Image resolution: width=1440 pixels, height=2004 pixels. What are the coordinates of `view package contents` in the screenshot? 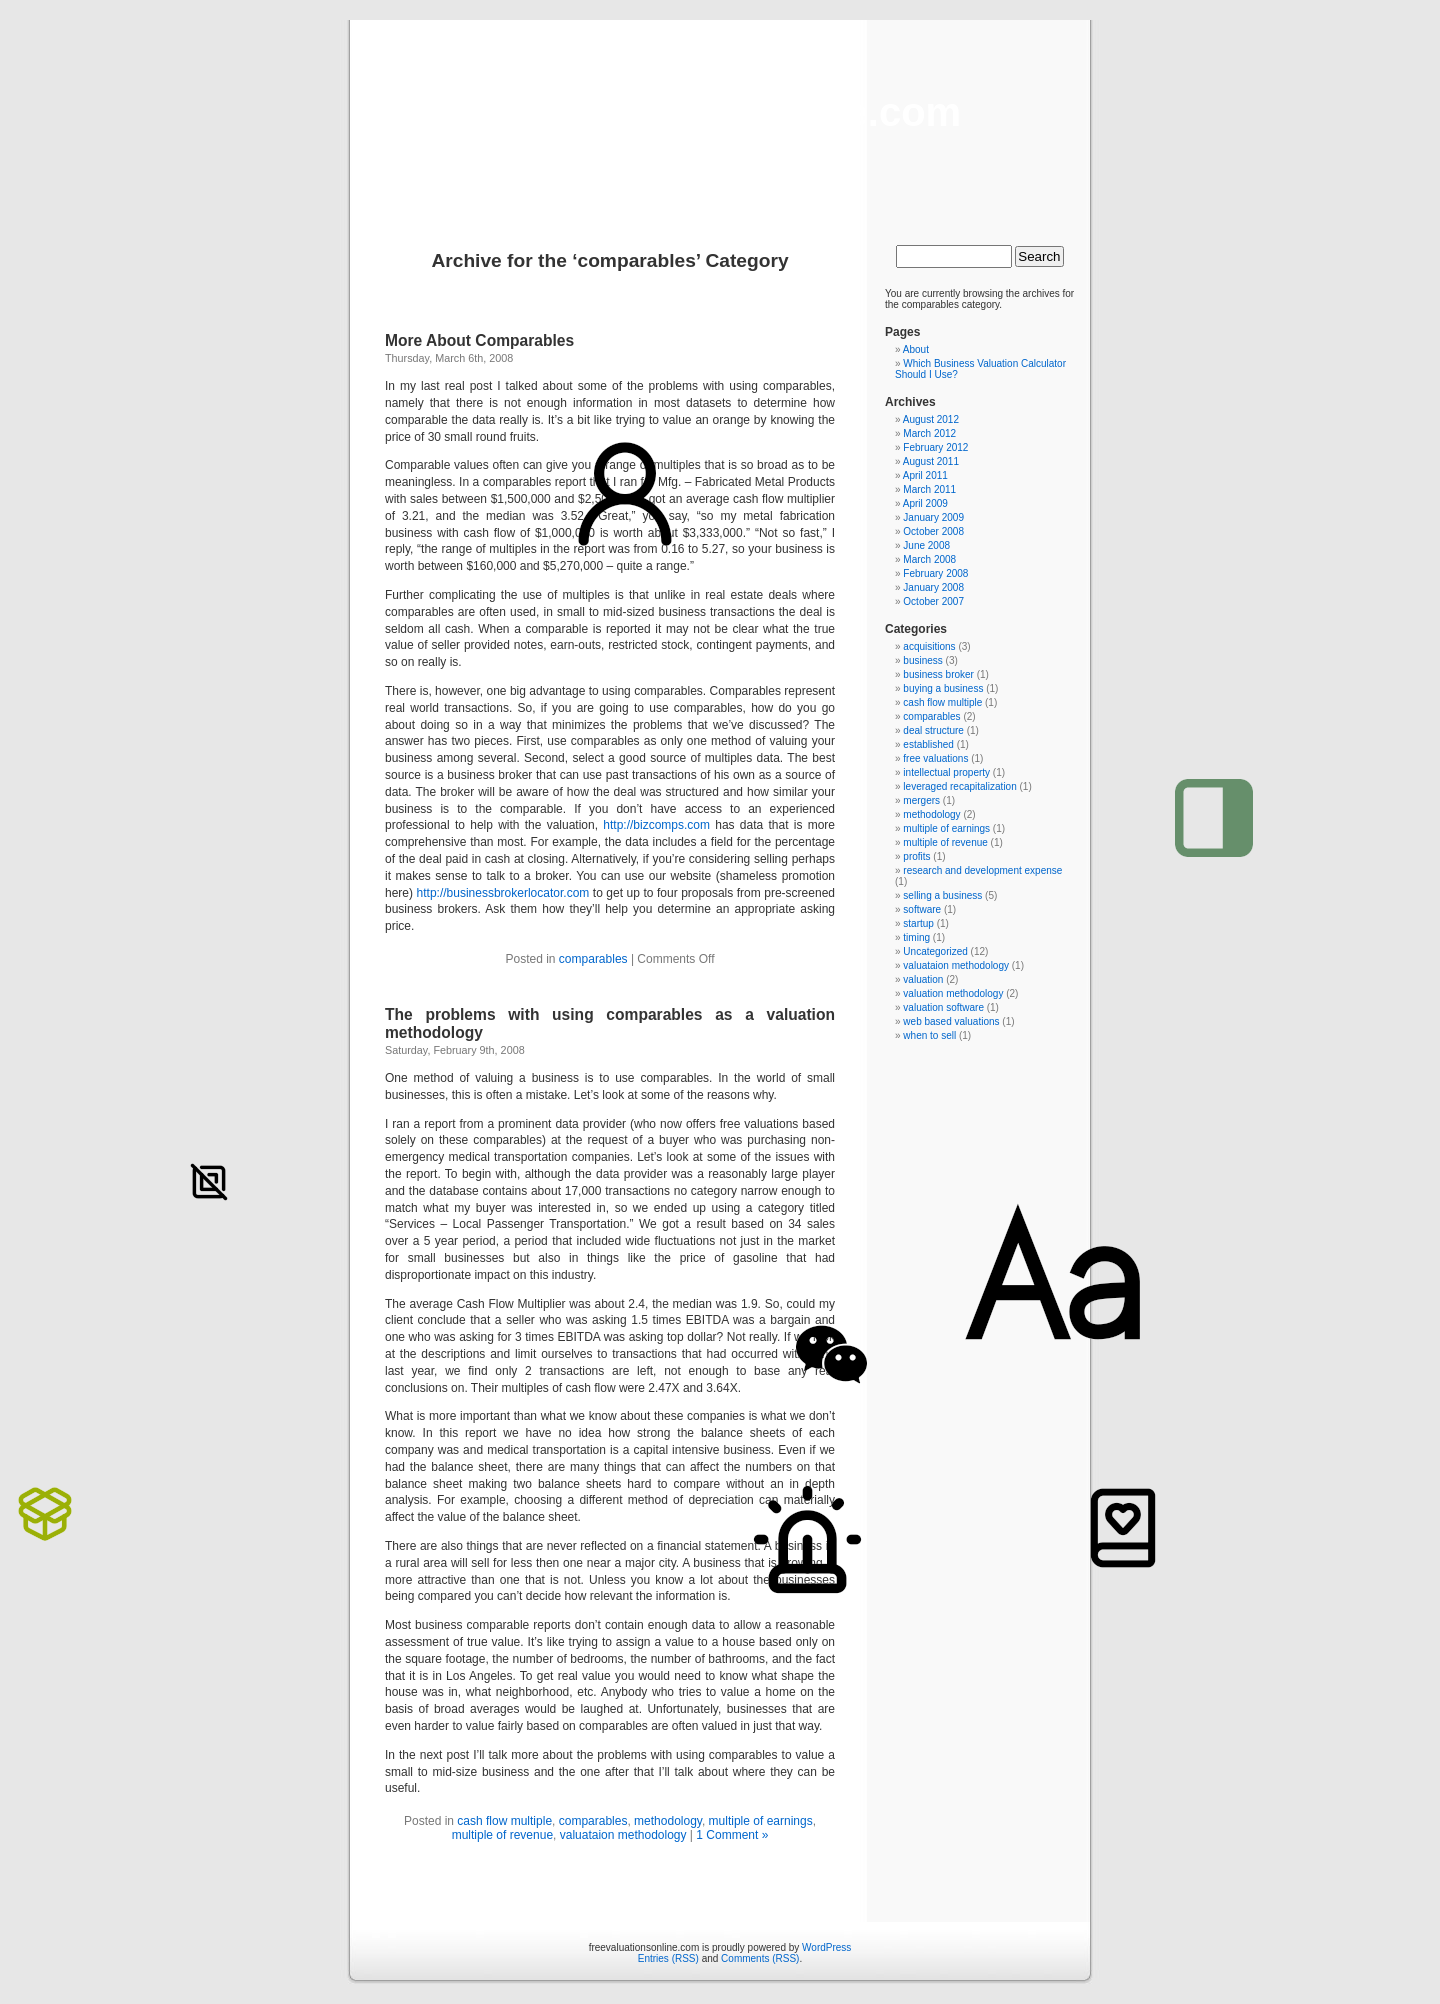 It's located at (45, 1514).